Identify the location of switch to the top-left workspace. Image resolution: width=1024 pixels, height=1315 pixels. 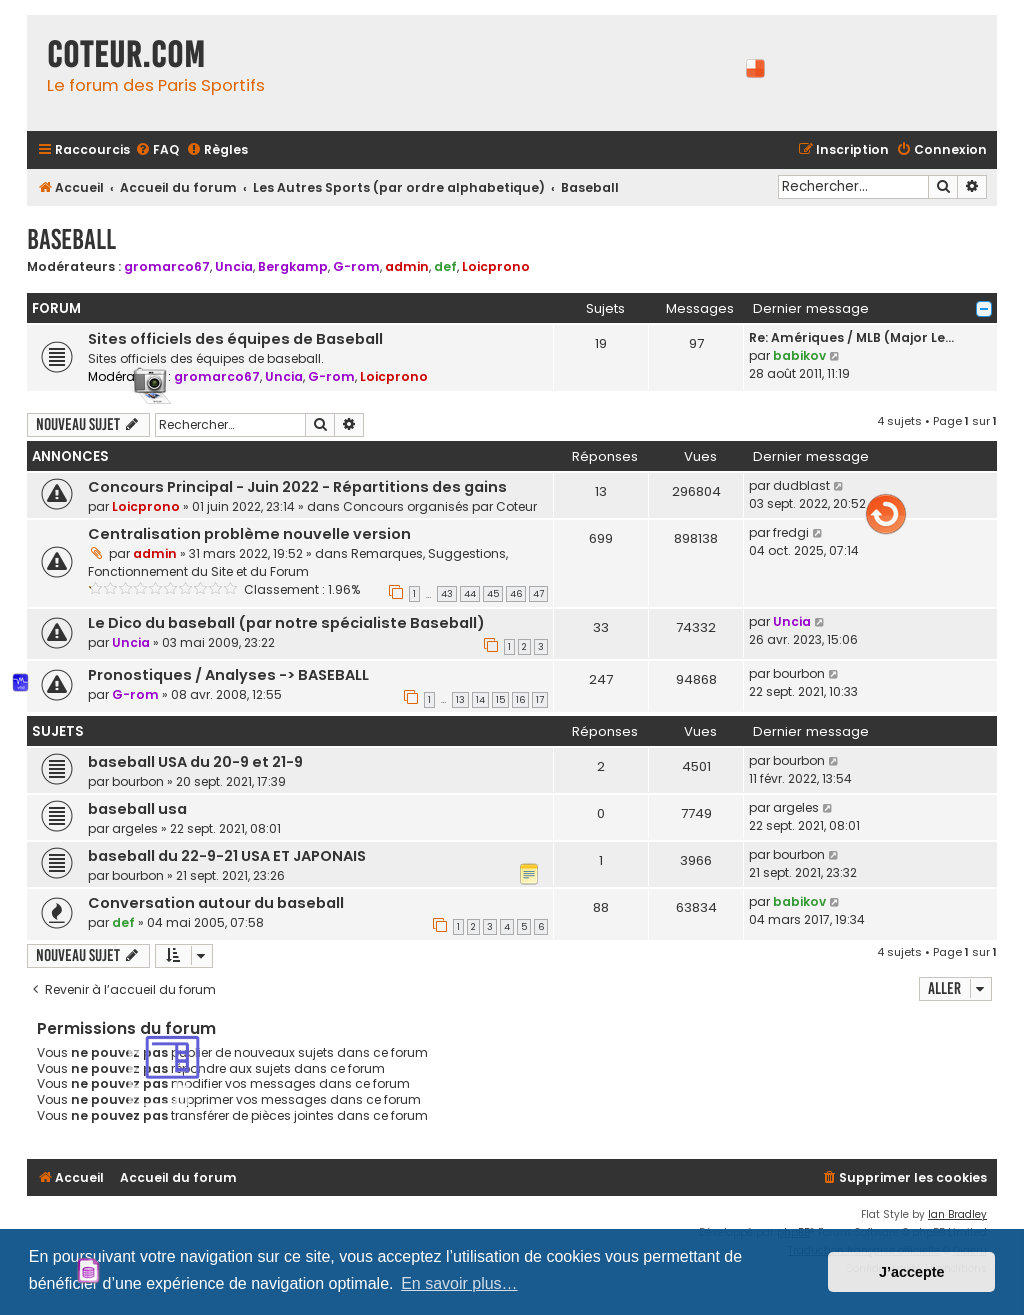
(755, 68).